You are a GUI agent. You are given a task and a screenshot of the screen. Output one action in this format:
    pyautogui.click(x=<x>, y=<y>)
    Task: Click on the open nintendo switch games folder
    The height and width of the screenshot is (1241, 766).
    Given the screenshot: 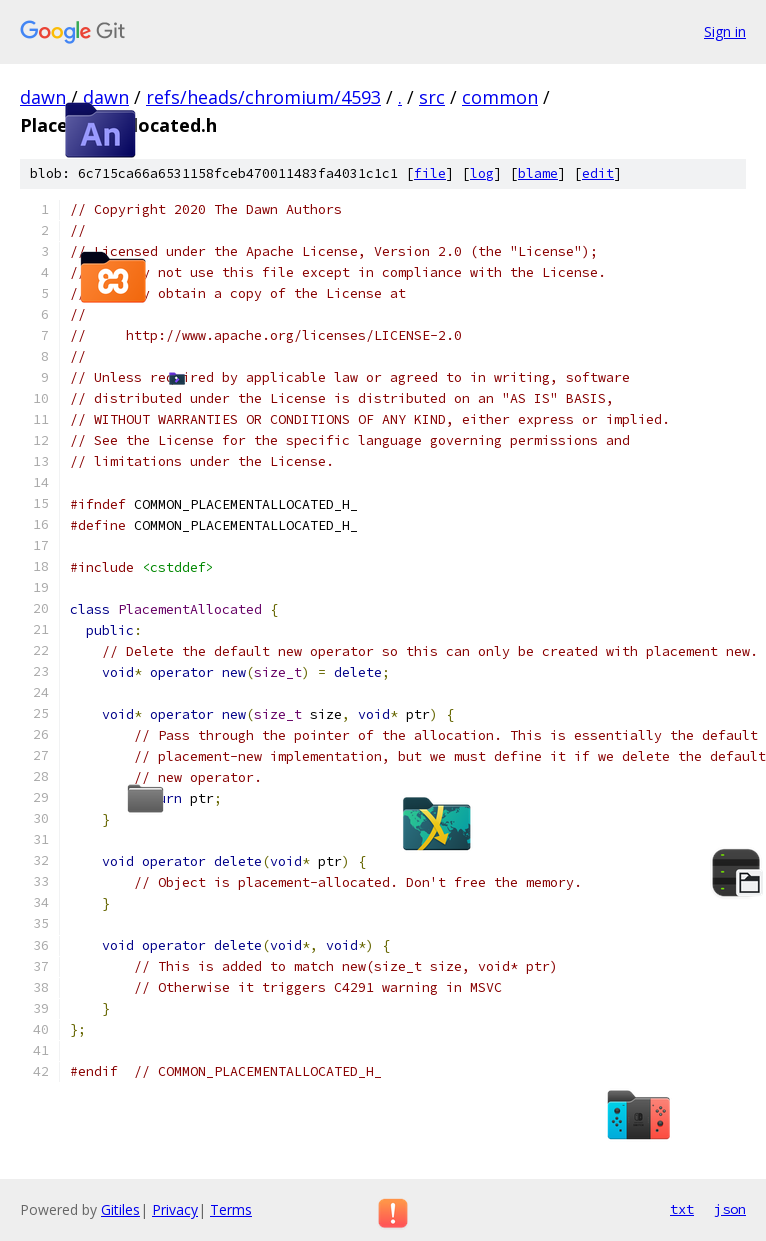 What is the action you would take?
    pyautogui.click(x=638, y=1116)
    